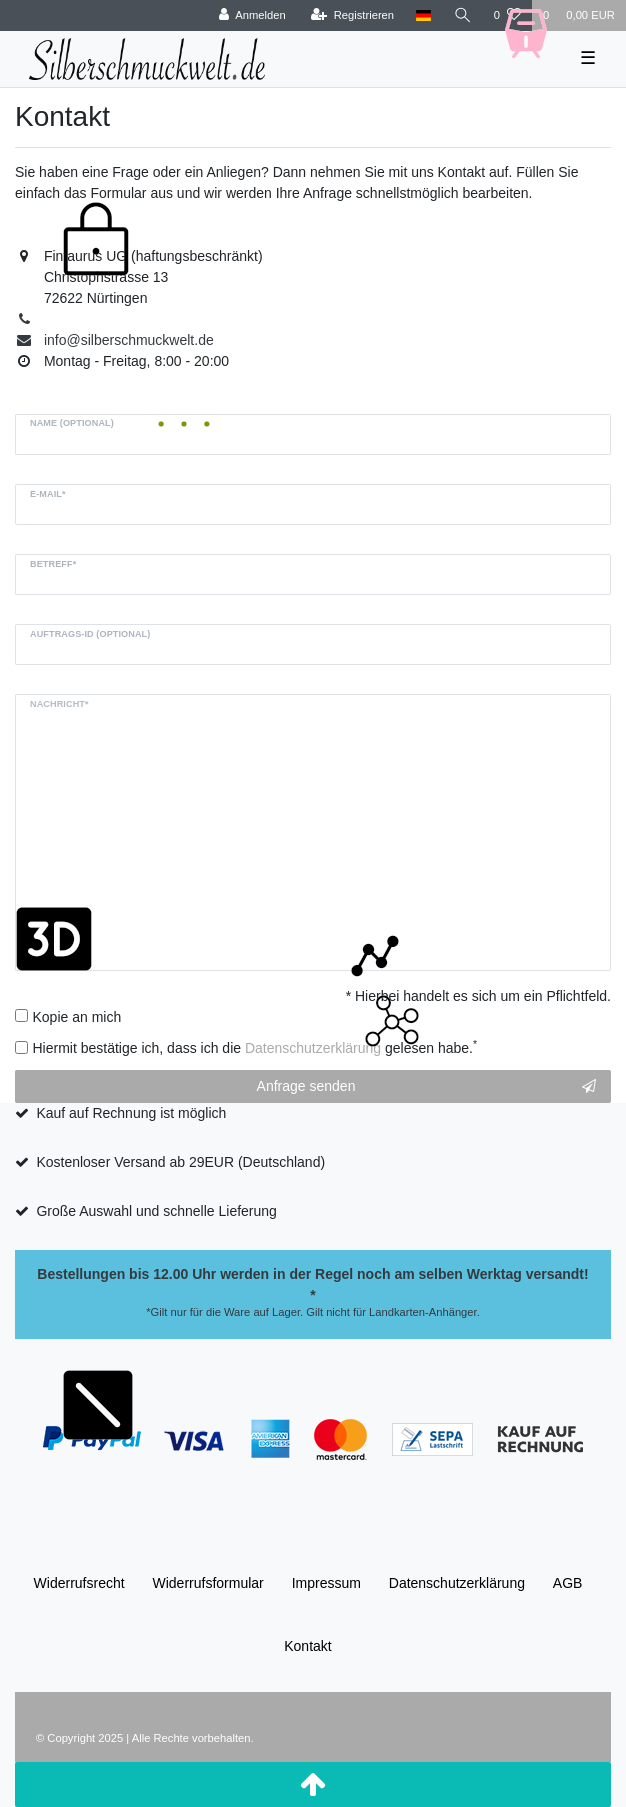 The image size is (626, 1807). What do you see at coordinates (526, 32) in the screenshot?
I see `access regional train schedules` at bounding box center [526, 32].